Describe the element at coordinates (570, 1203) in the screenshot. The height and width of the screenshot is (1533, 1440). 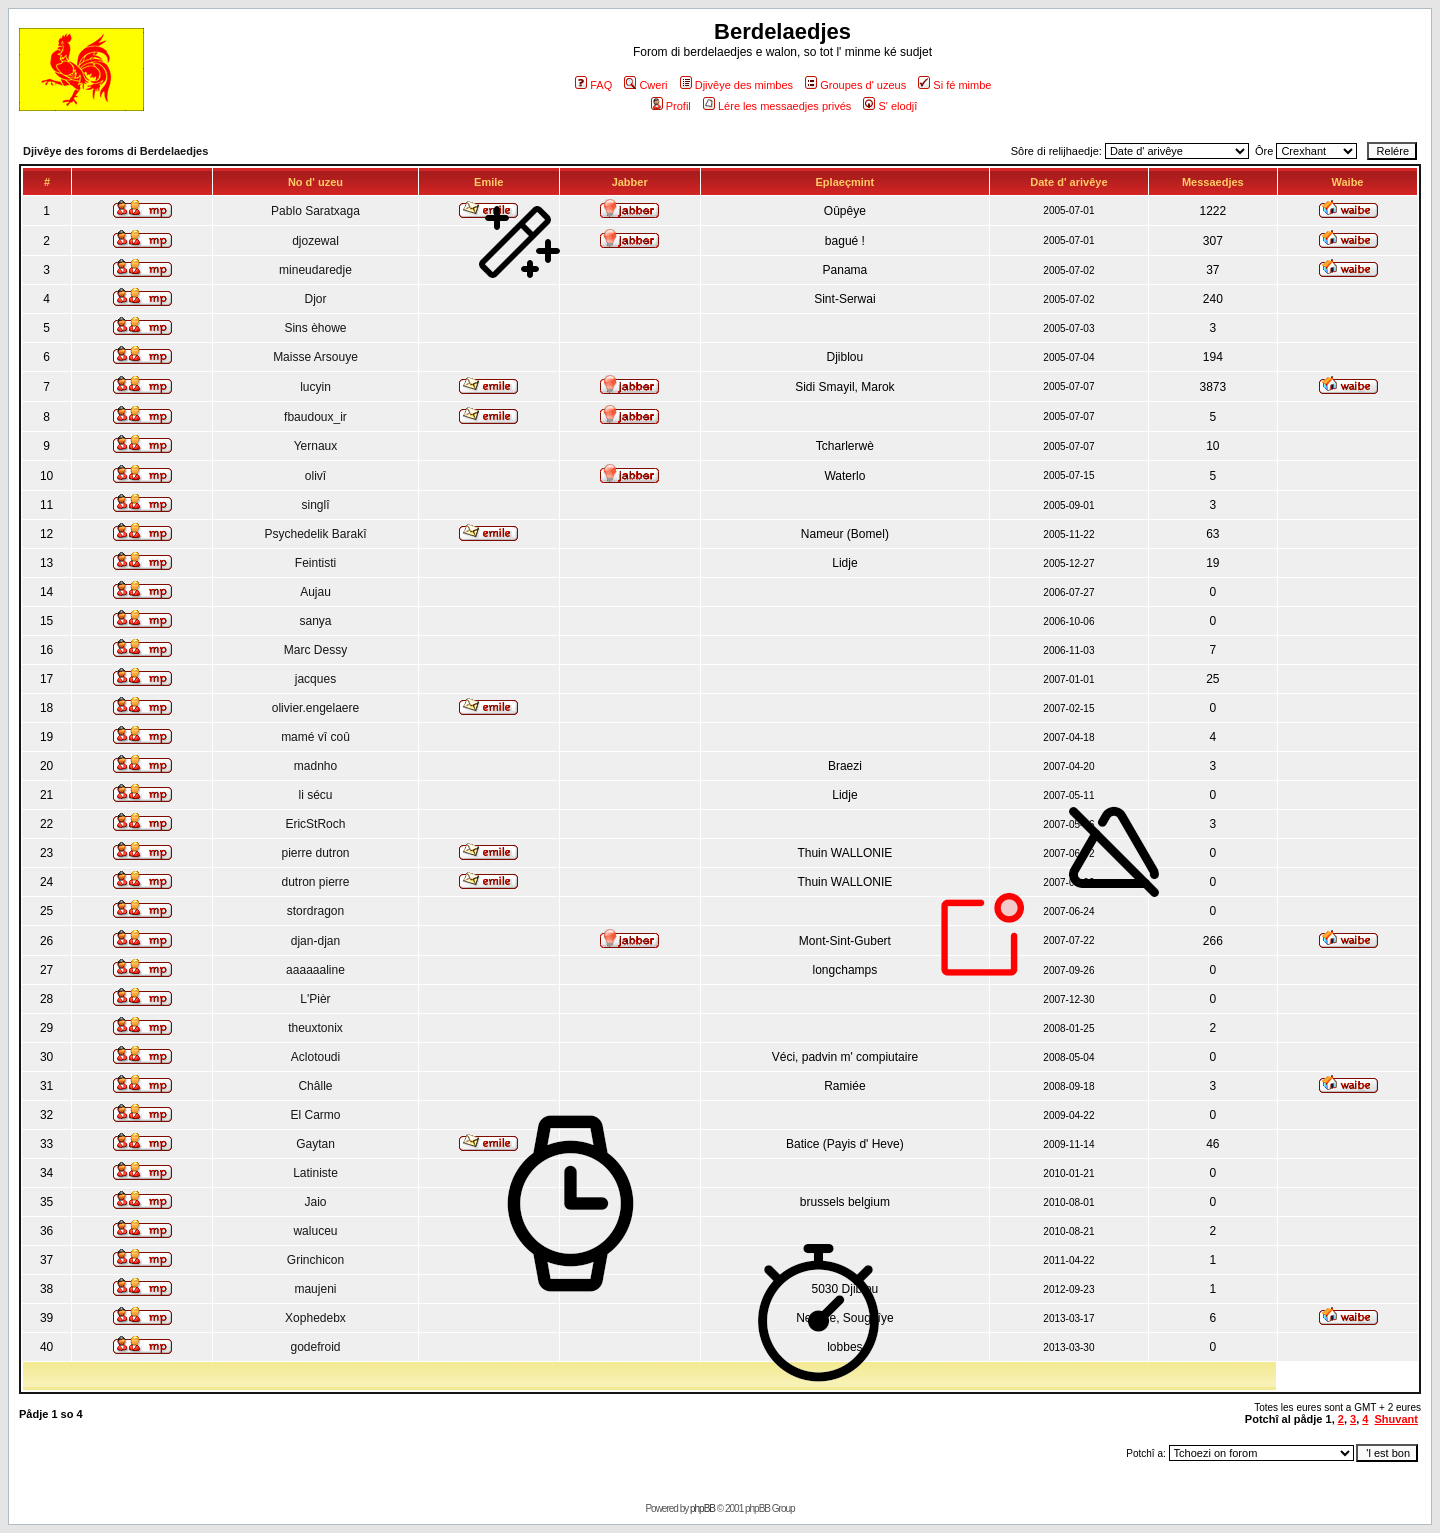
I see `view time or clock settings` at that location.